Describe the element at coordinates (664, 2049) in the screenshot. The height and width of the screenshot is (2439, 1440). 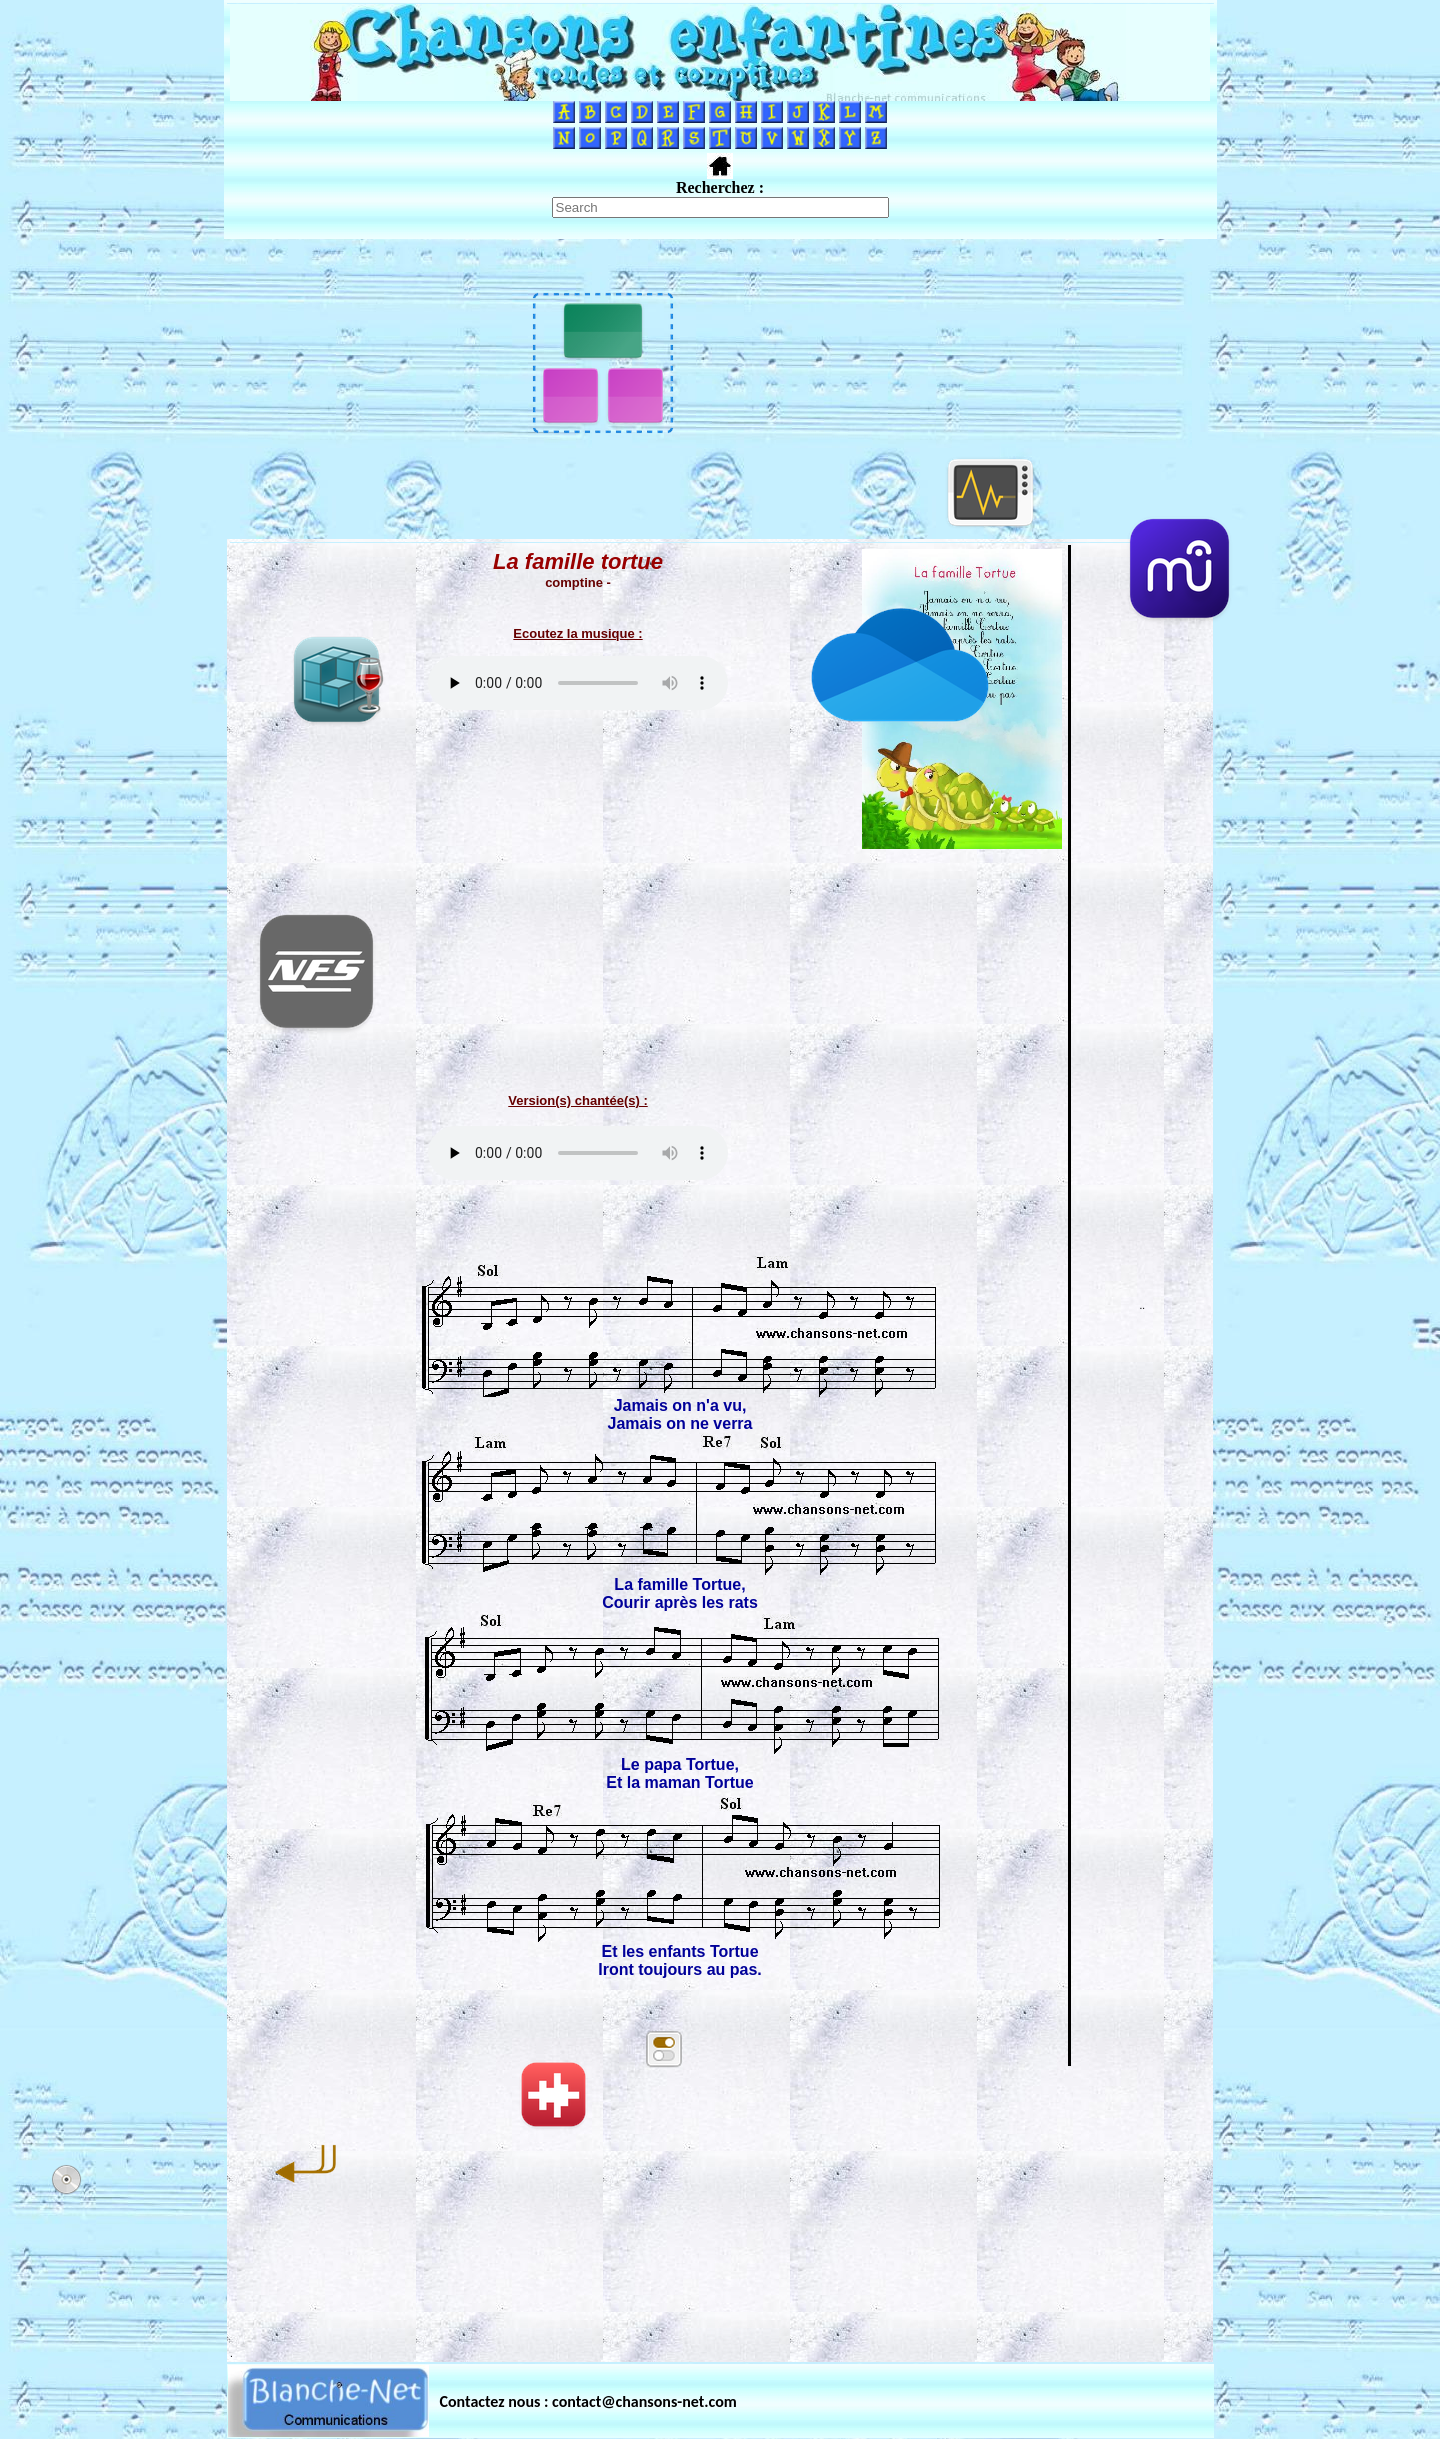
I see `open unity tweak tool settings` at that location.